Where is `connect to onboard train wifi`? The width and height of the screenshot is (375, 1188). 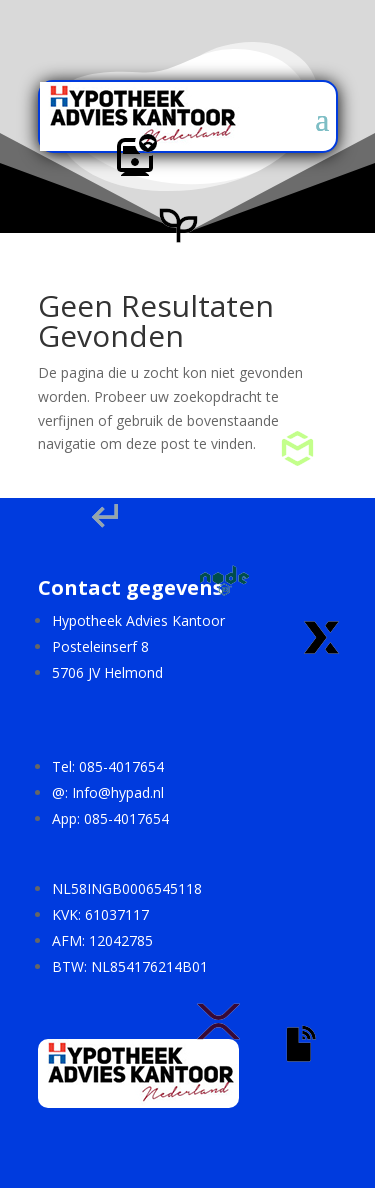 connect to onboard train wifi is located at coordinates (135, 156).